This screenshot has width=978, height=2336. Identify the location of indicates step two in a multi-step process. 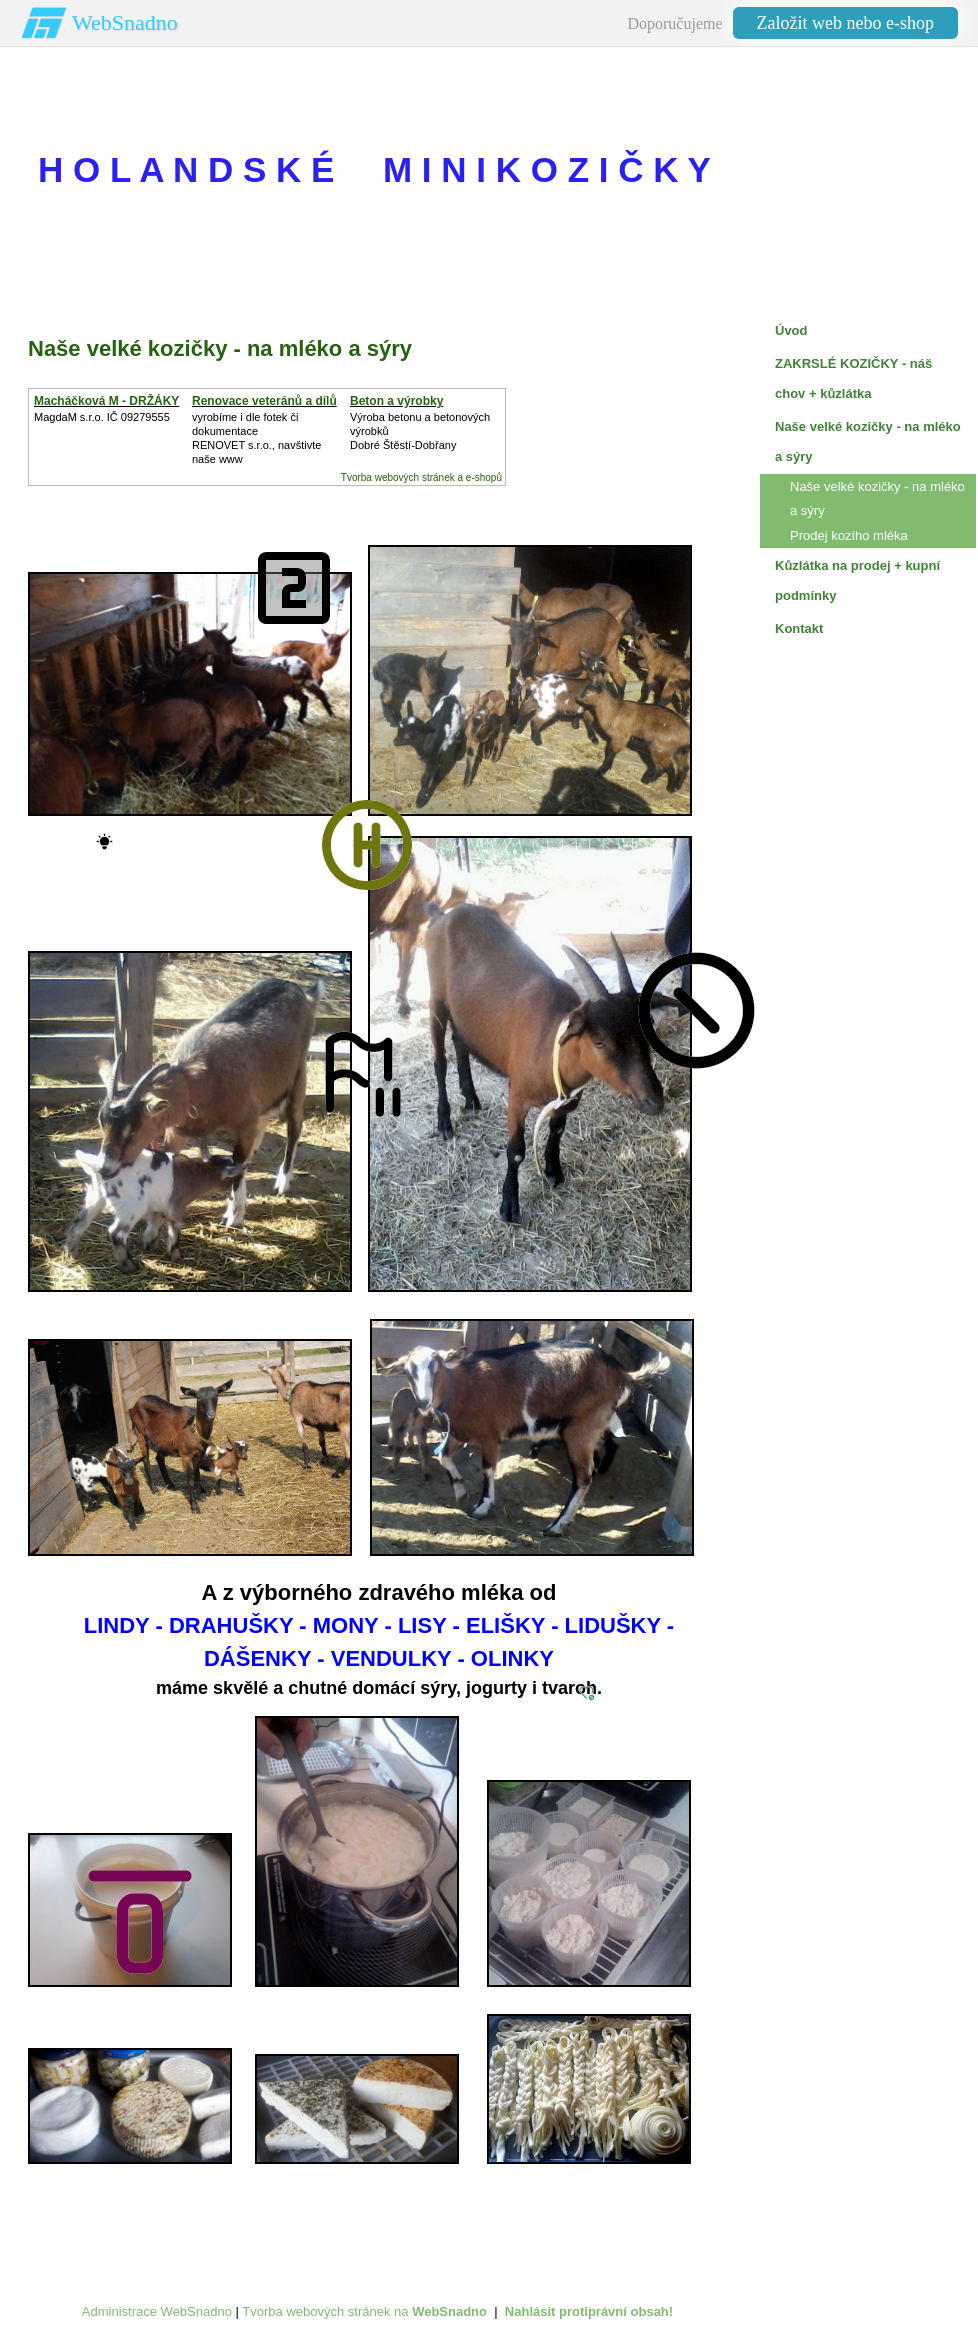
(294, 588).